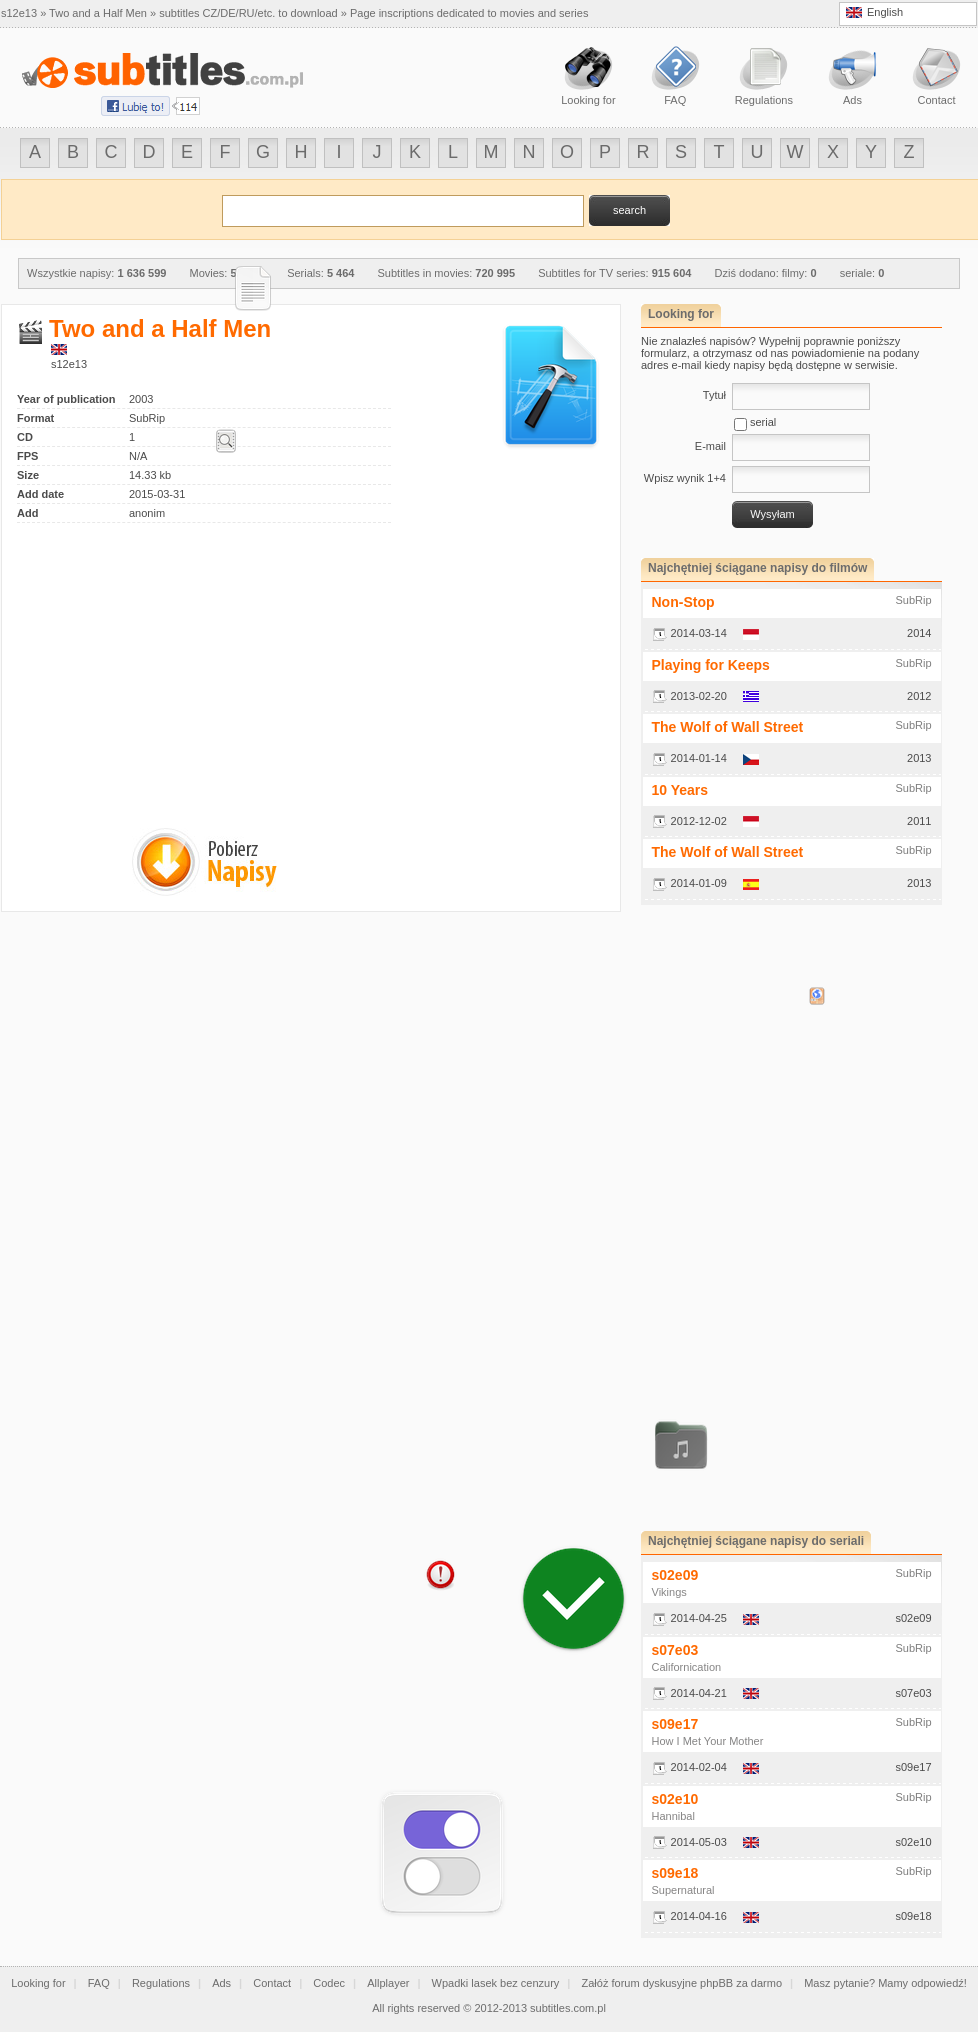 This screenshot has height=2032, width=978. Describe the element at coordinates (681, 1445) in the screenshot. I see `open your music folder` at that location.